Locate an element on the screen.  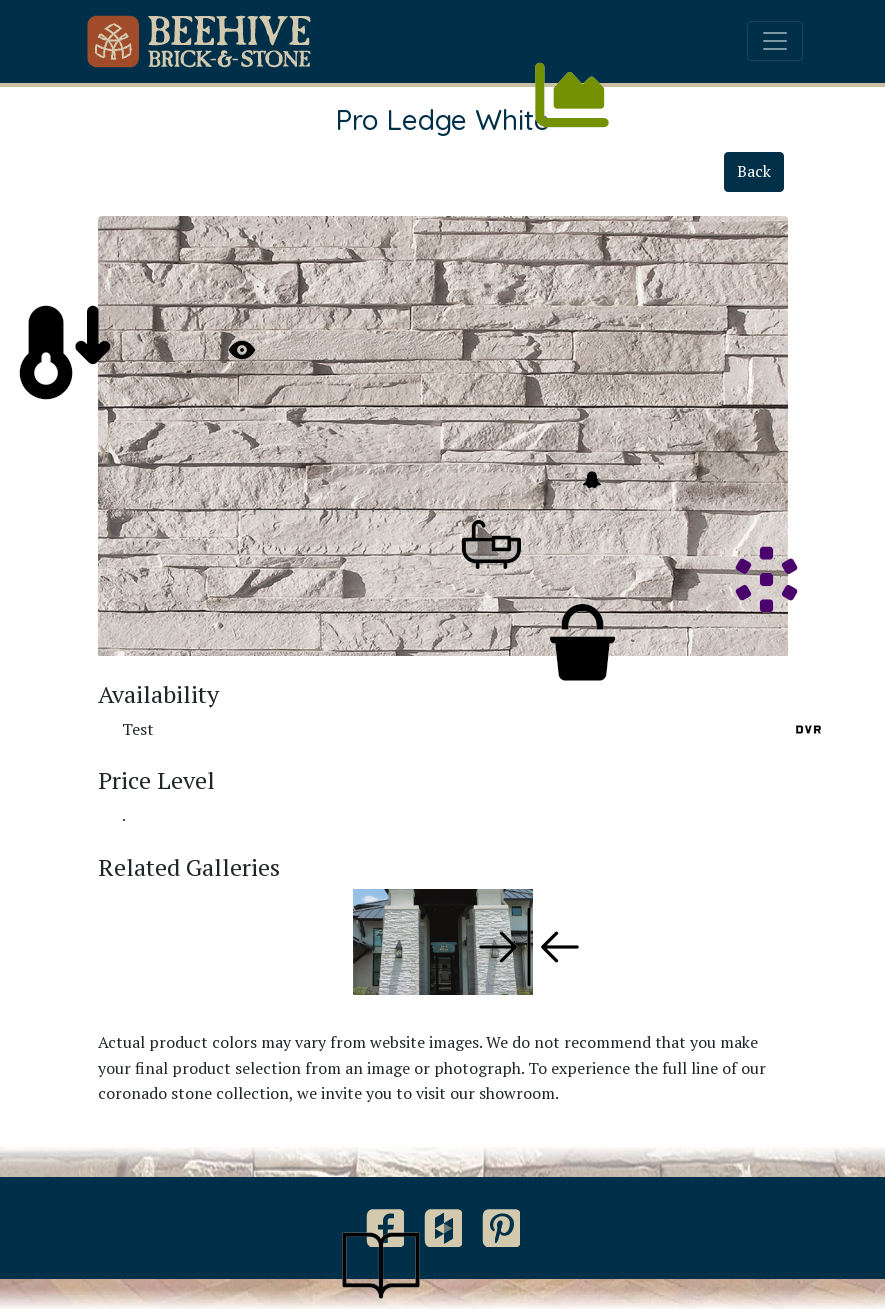
indicates temperature is decreasing is located at coordinates (63, 352).